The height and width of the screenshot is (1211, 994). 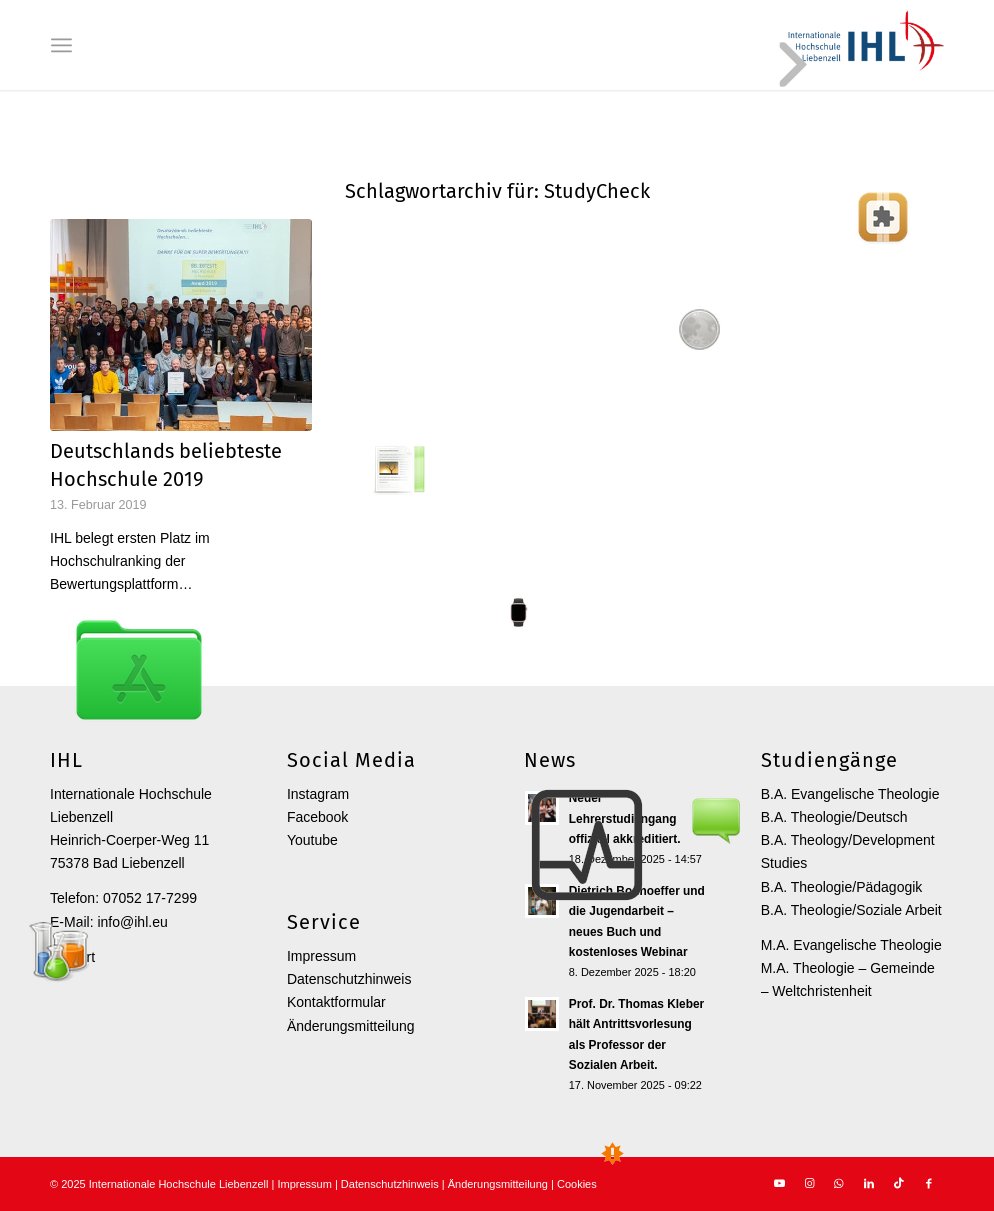 What do you see at coordinates (587, 845) in the screenshot?
I see `open system monitor or activity monitor` at bounding box center [587, 845].